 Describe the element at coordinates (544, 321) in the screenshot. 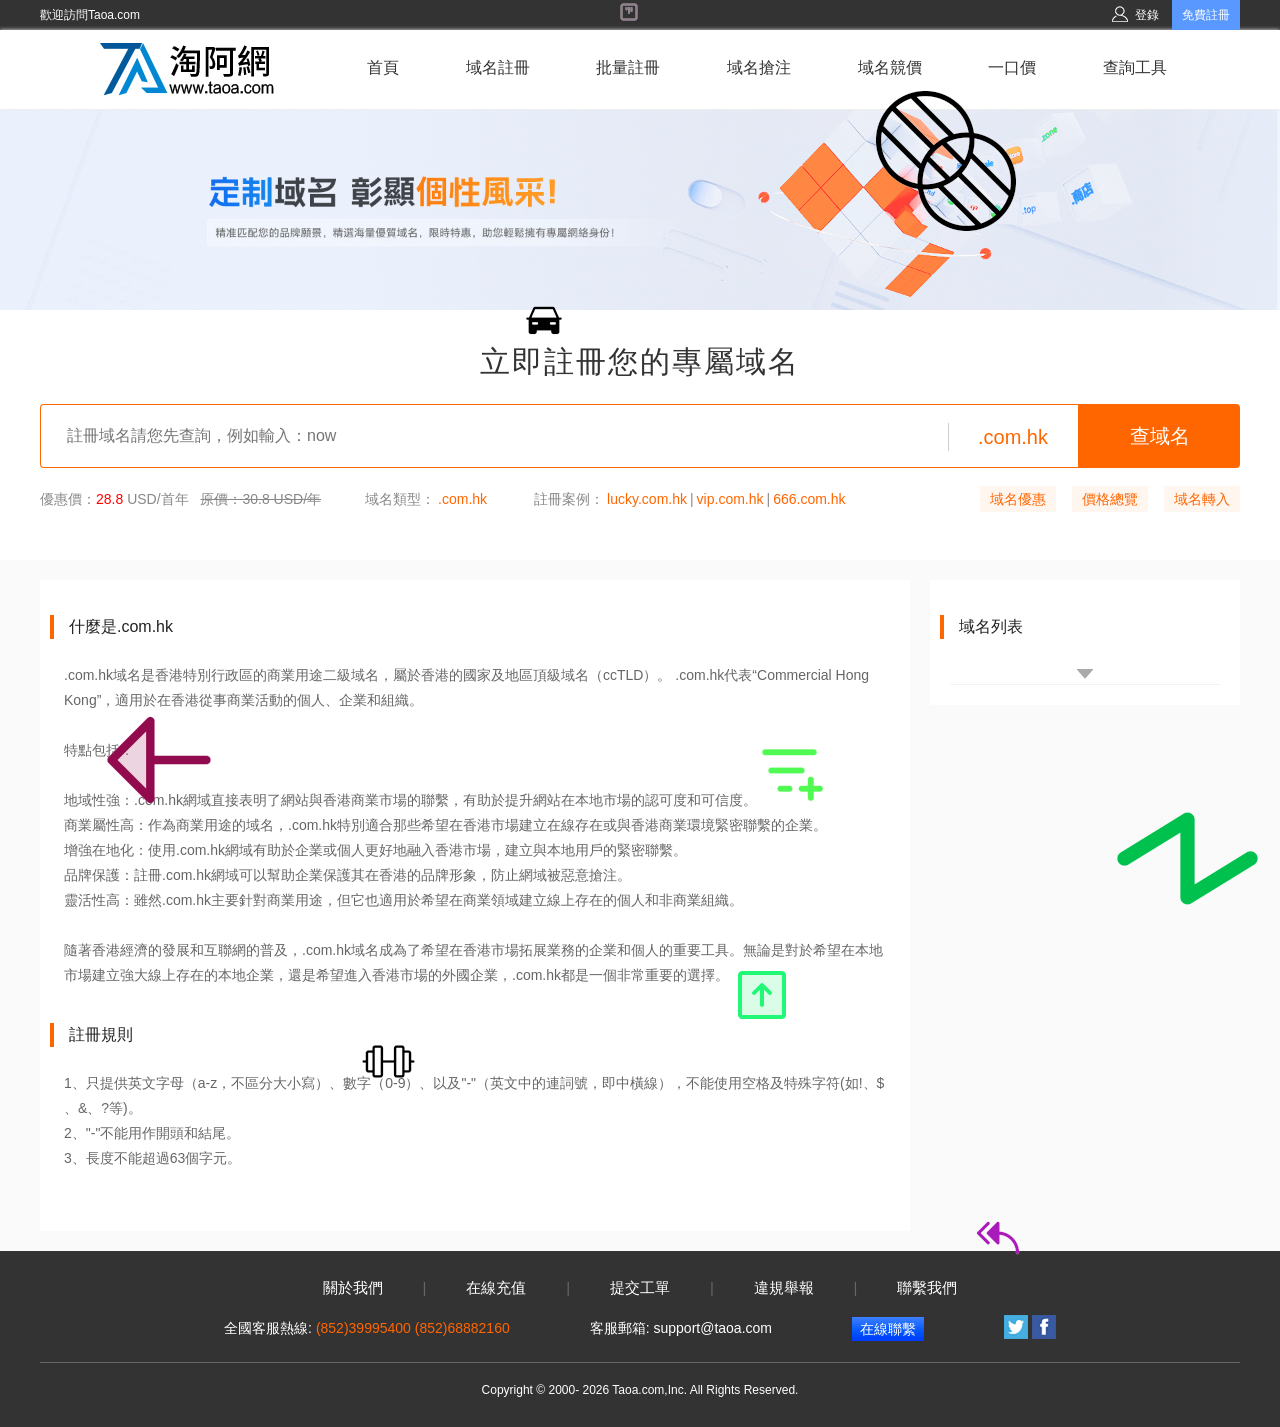

I see `access vehicle or car-related settings` at that location.